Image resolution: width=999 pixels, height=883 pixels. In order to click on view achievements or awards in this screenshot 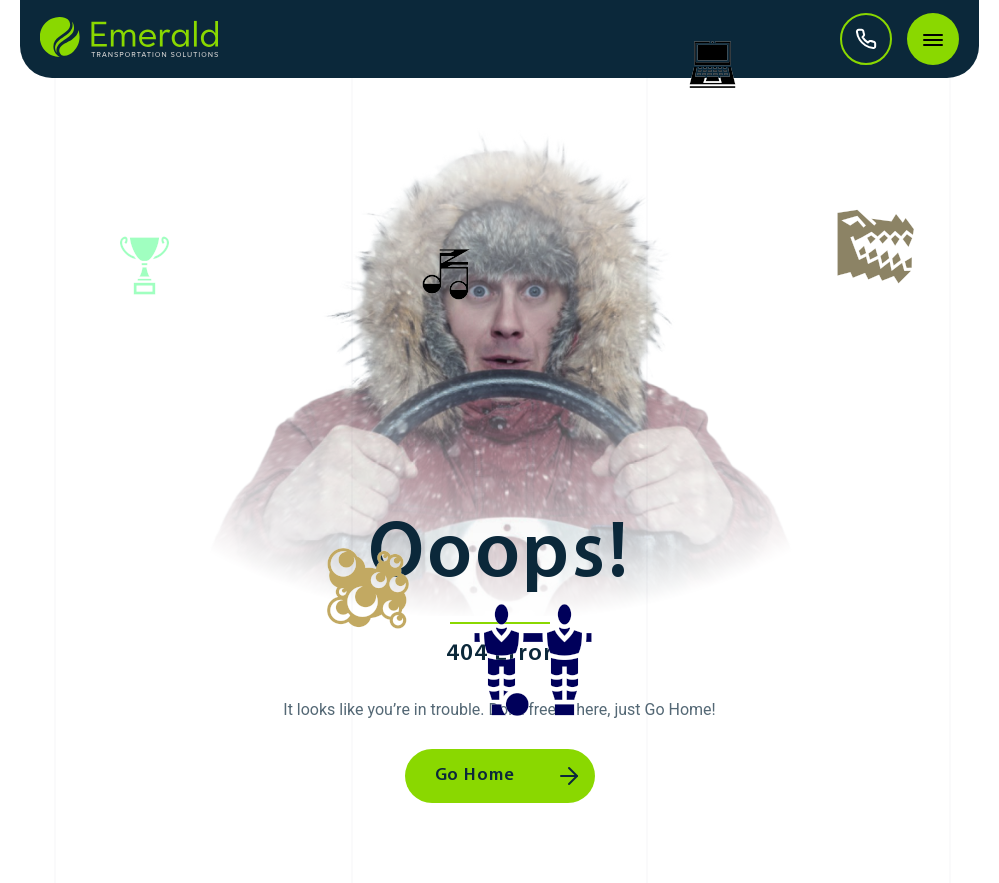, I will do `click(144, 265)`.